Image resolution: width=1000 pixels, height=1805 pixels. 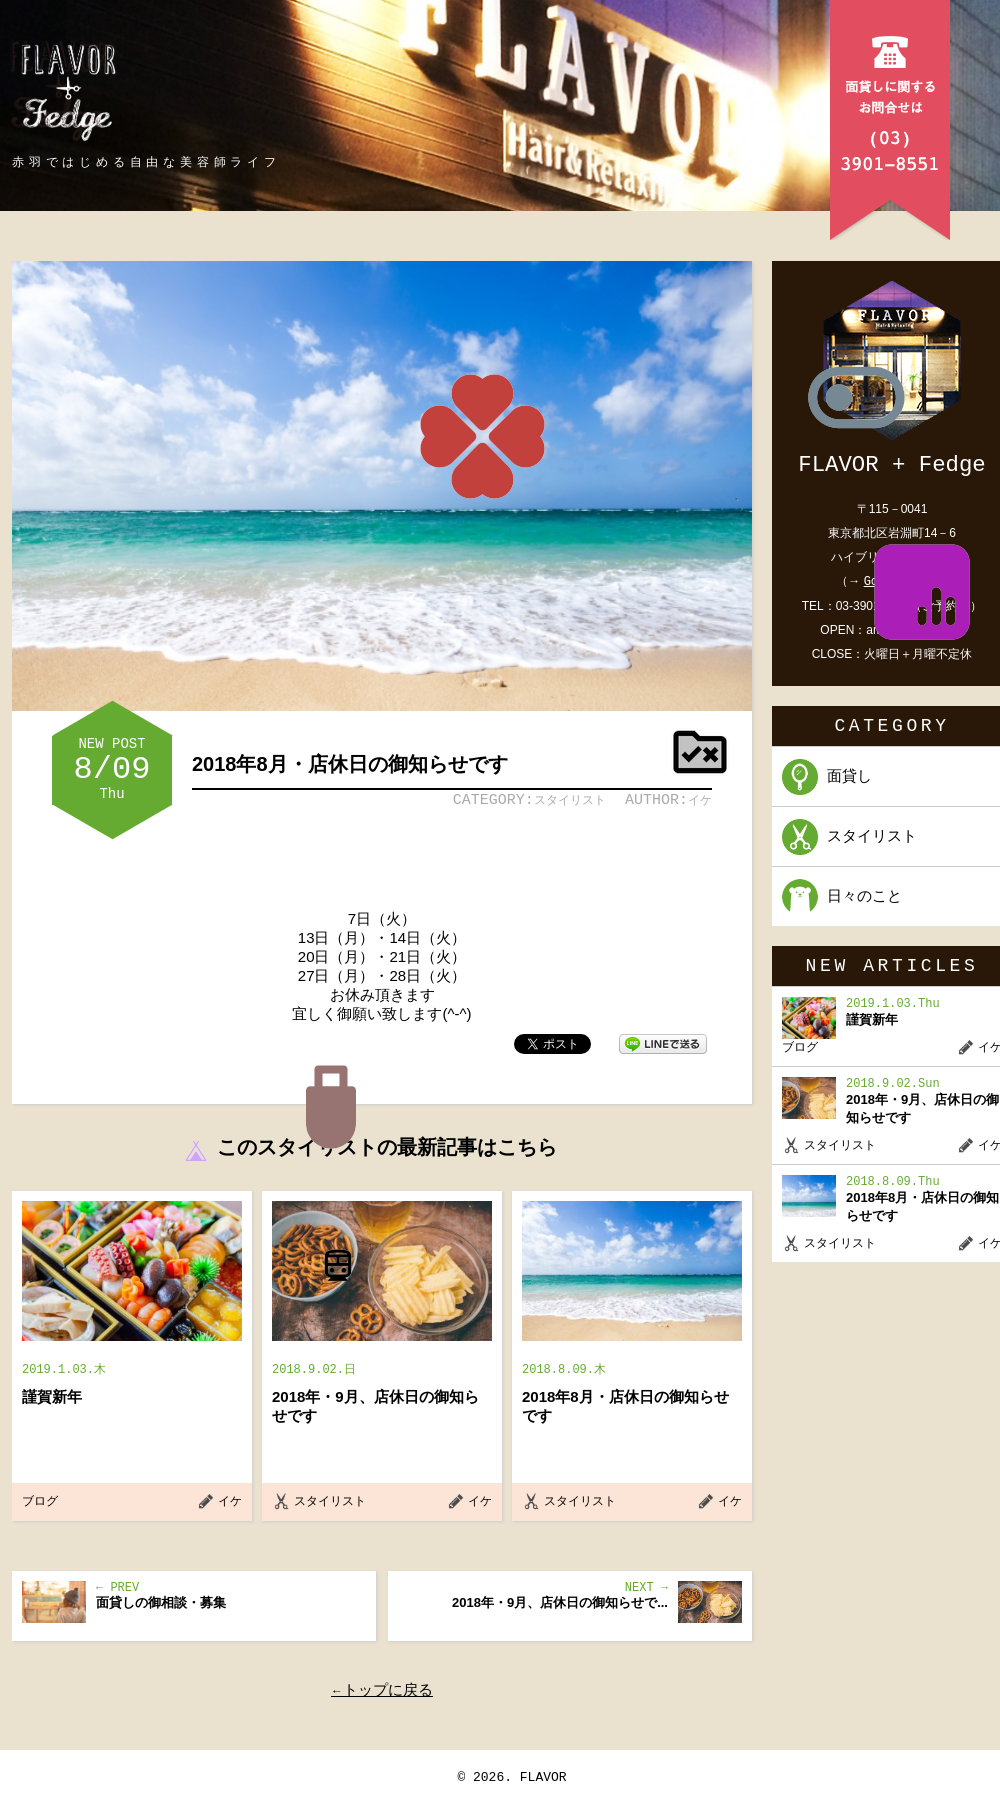 What do you see at coordinates (338, 1266) in the screenshot?
I see `get public transit directions` at bounding box center [338, 1266].